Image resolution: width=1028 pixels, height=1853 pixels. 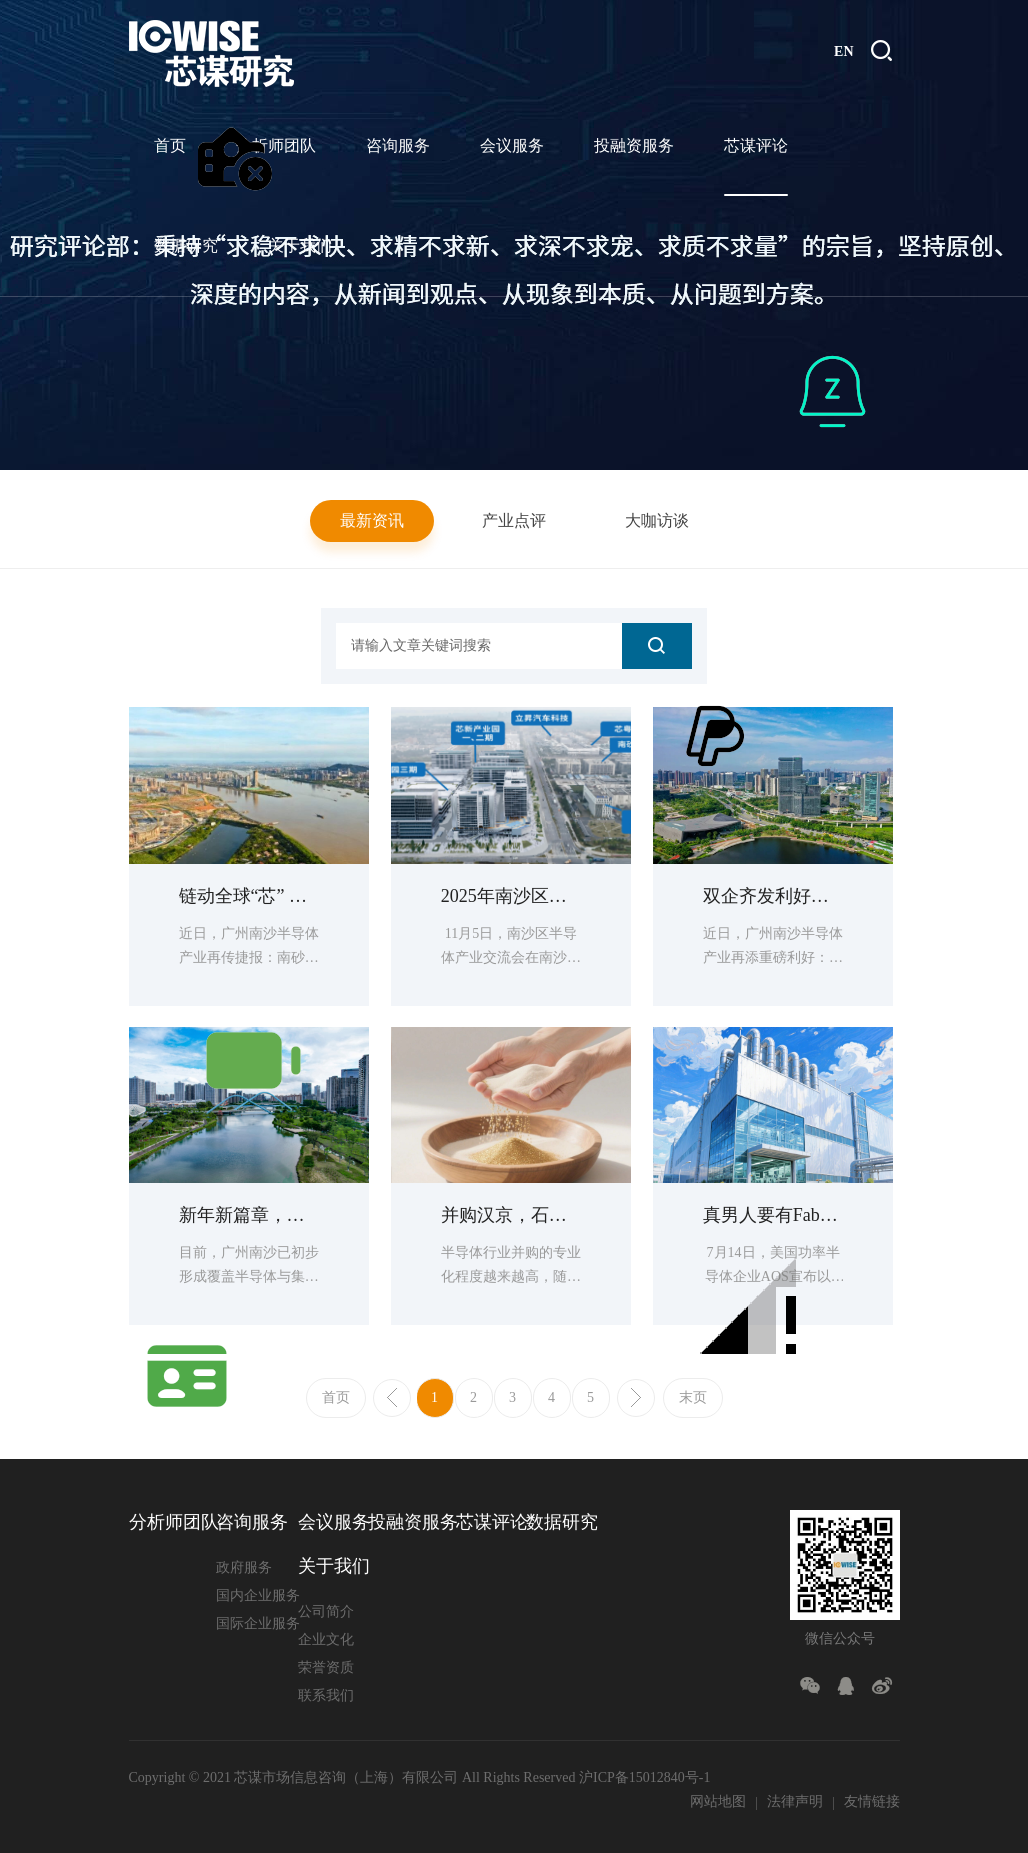 What do you see at coordinates (235, 157) in the screenshot?
I see `school or educational institution is closed` at bounding box center [235, 157].